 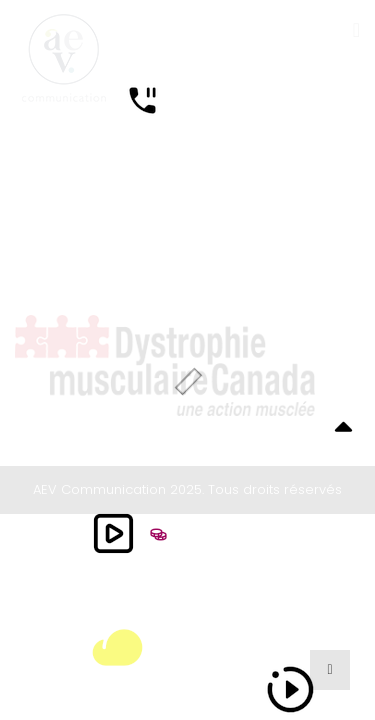 I want to click on play video or media content, so click(x=113, y=533).